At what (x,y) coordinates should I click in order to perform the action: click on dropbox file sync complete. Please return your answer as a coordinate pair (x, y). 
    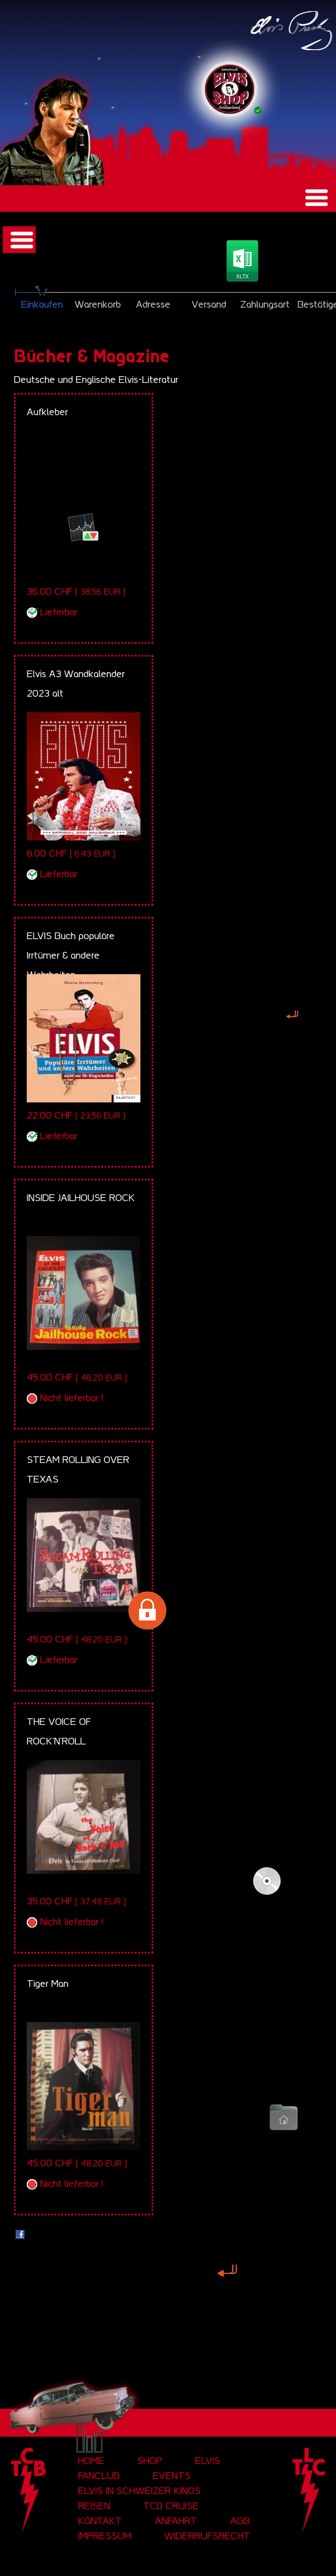
    Looking at the image, I should click on (258, 110).